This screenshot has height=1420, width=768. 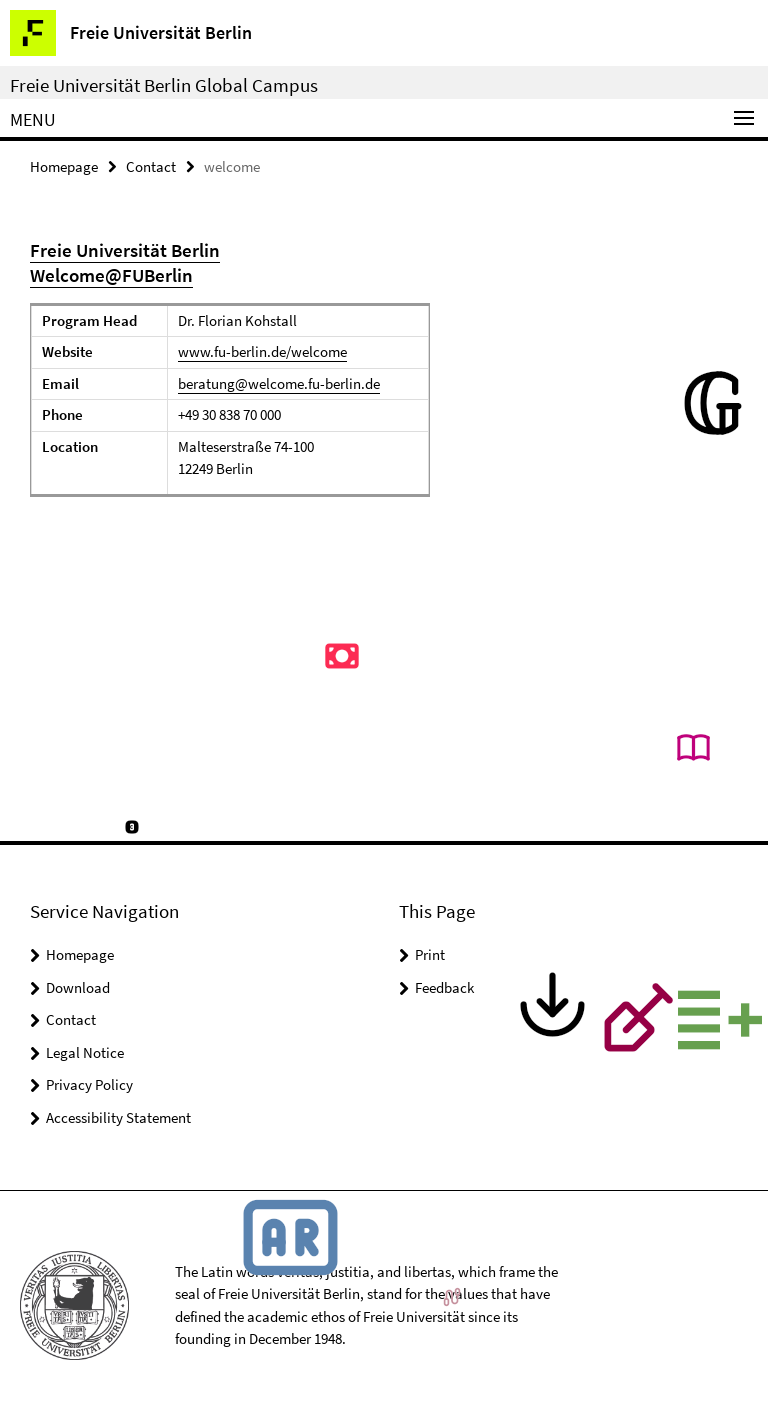 I want to click on indicates augmented reality feature available, so click(x=290, y=1237).